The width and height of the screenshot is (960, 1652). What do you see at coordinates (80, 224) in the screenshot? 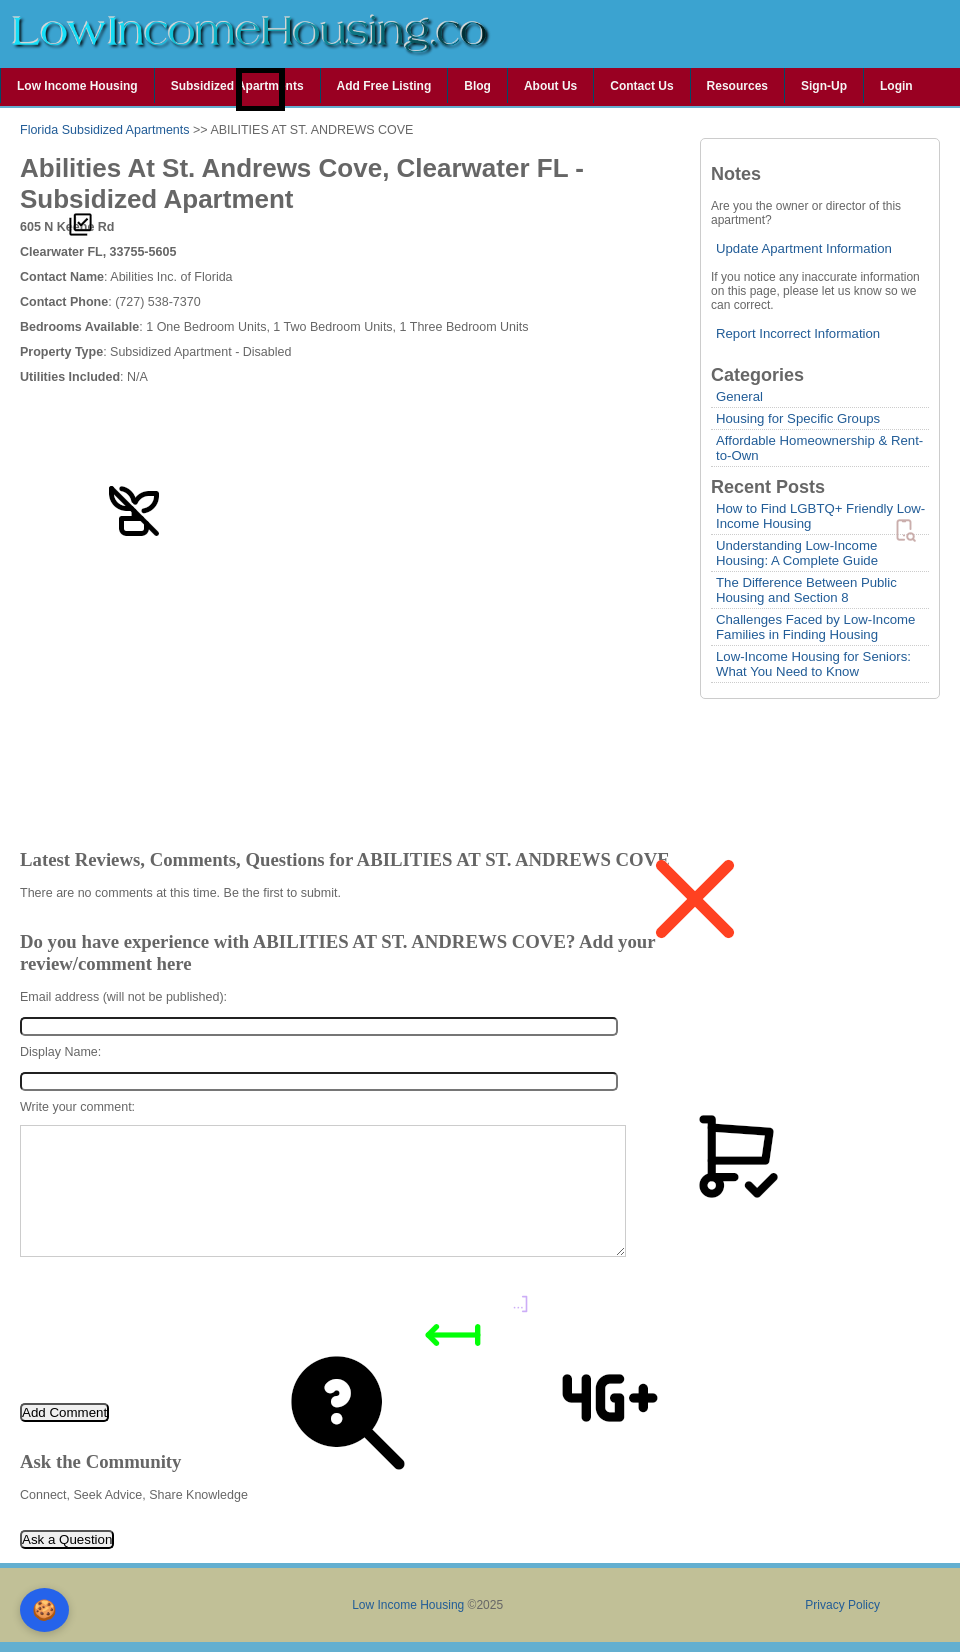
I see `item successfully added to library` at bounding box center [80, 224].